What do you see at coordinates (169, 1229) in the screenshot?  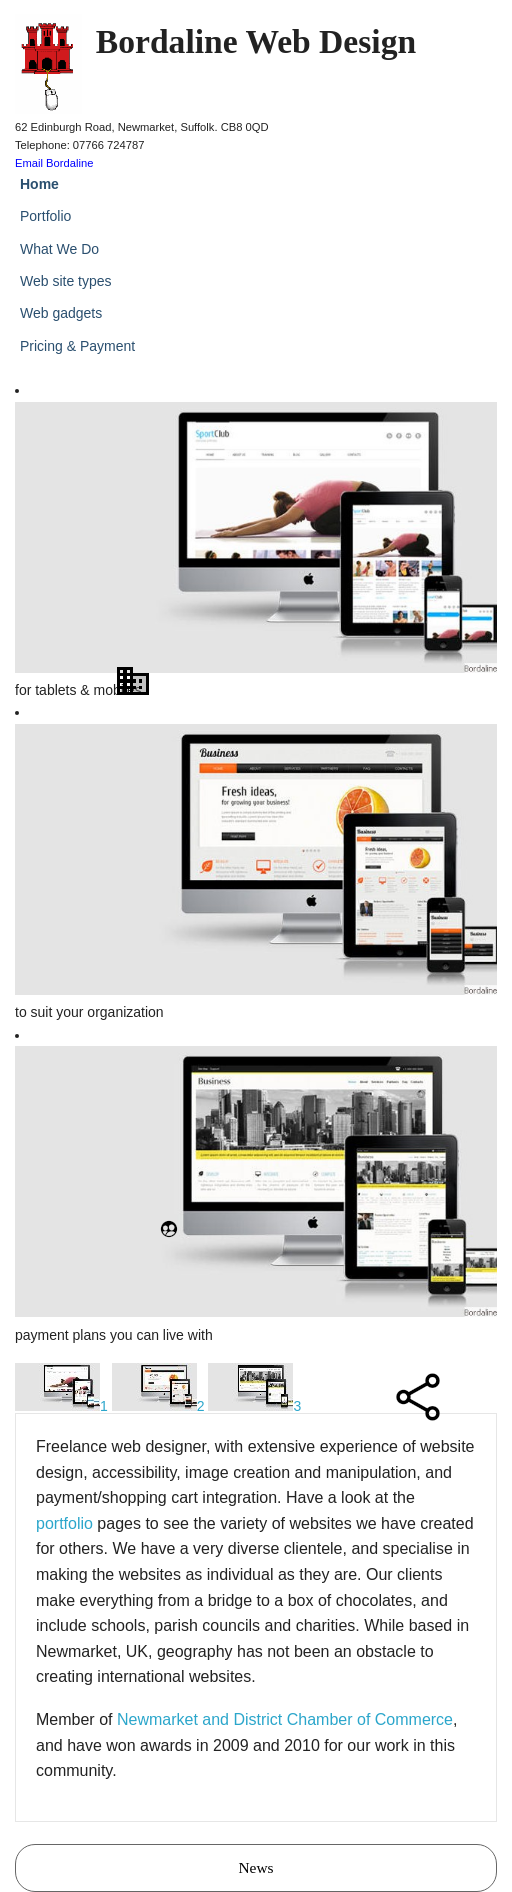 I see `view group or team members` at bounding box center [169, 1229].